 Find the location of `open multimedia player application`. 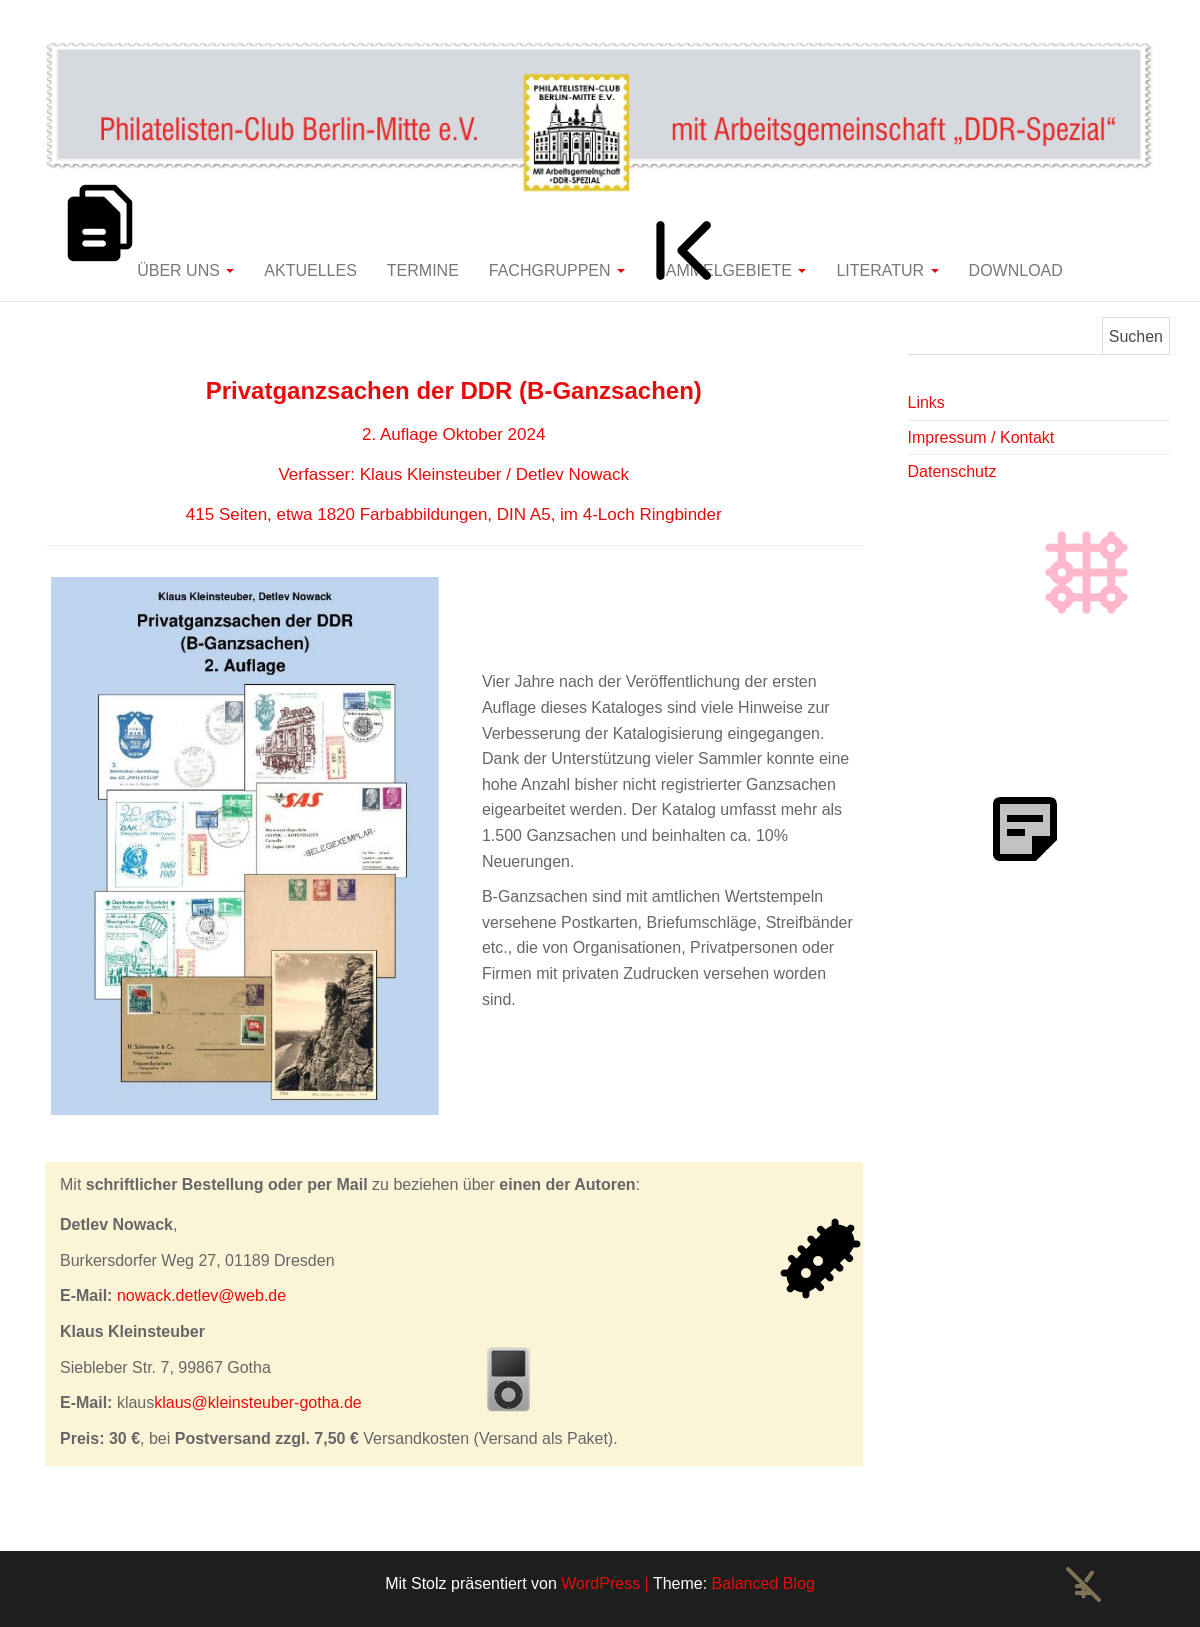

open multimedia player application is located at coordinates (508, 1379).